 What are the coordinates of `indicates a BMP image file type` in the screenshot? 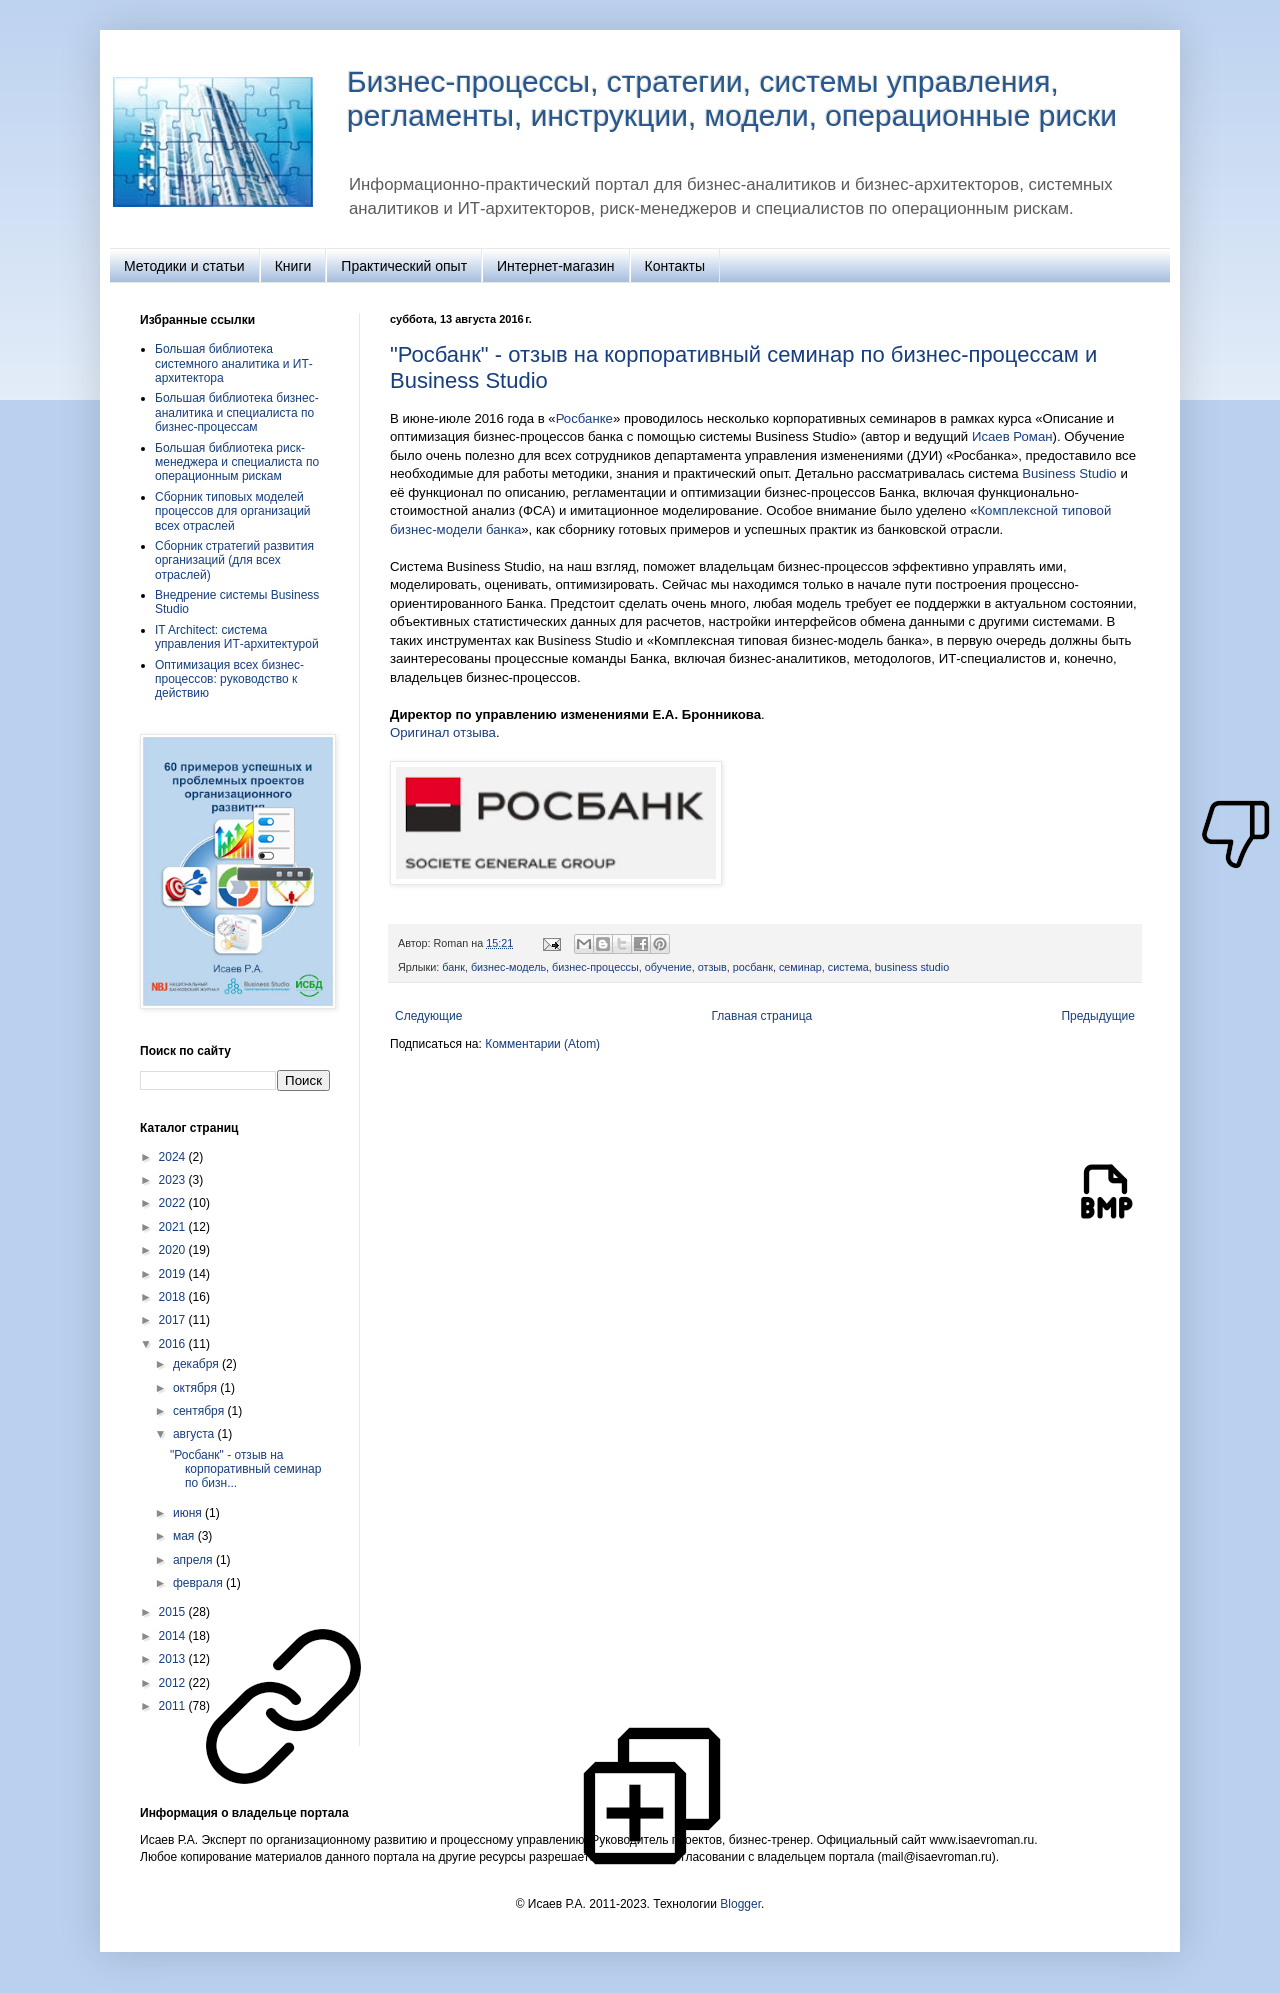 It's located at (1105, 1191).